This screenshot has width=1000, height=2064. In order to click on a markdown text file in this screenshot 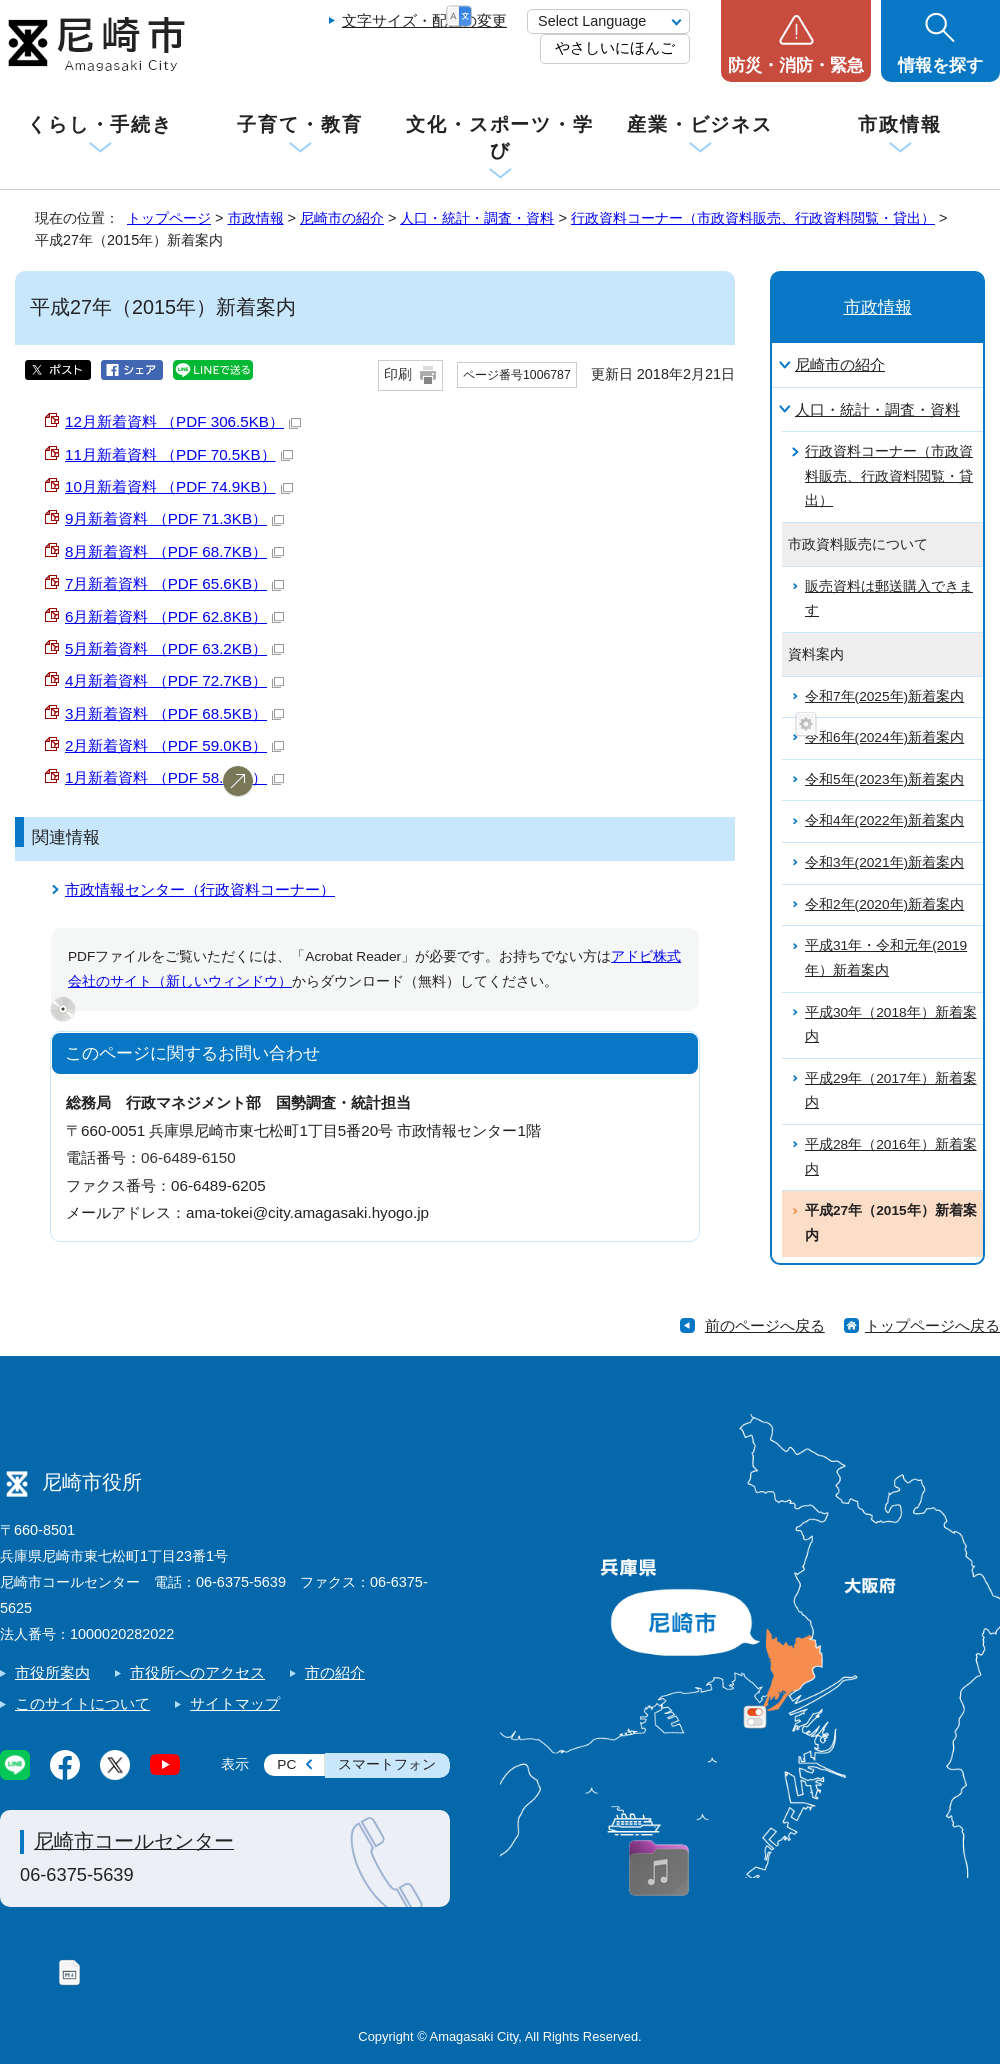, I will do `click(69, 1972)`.